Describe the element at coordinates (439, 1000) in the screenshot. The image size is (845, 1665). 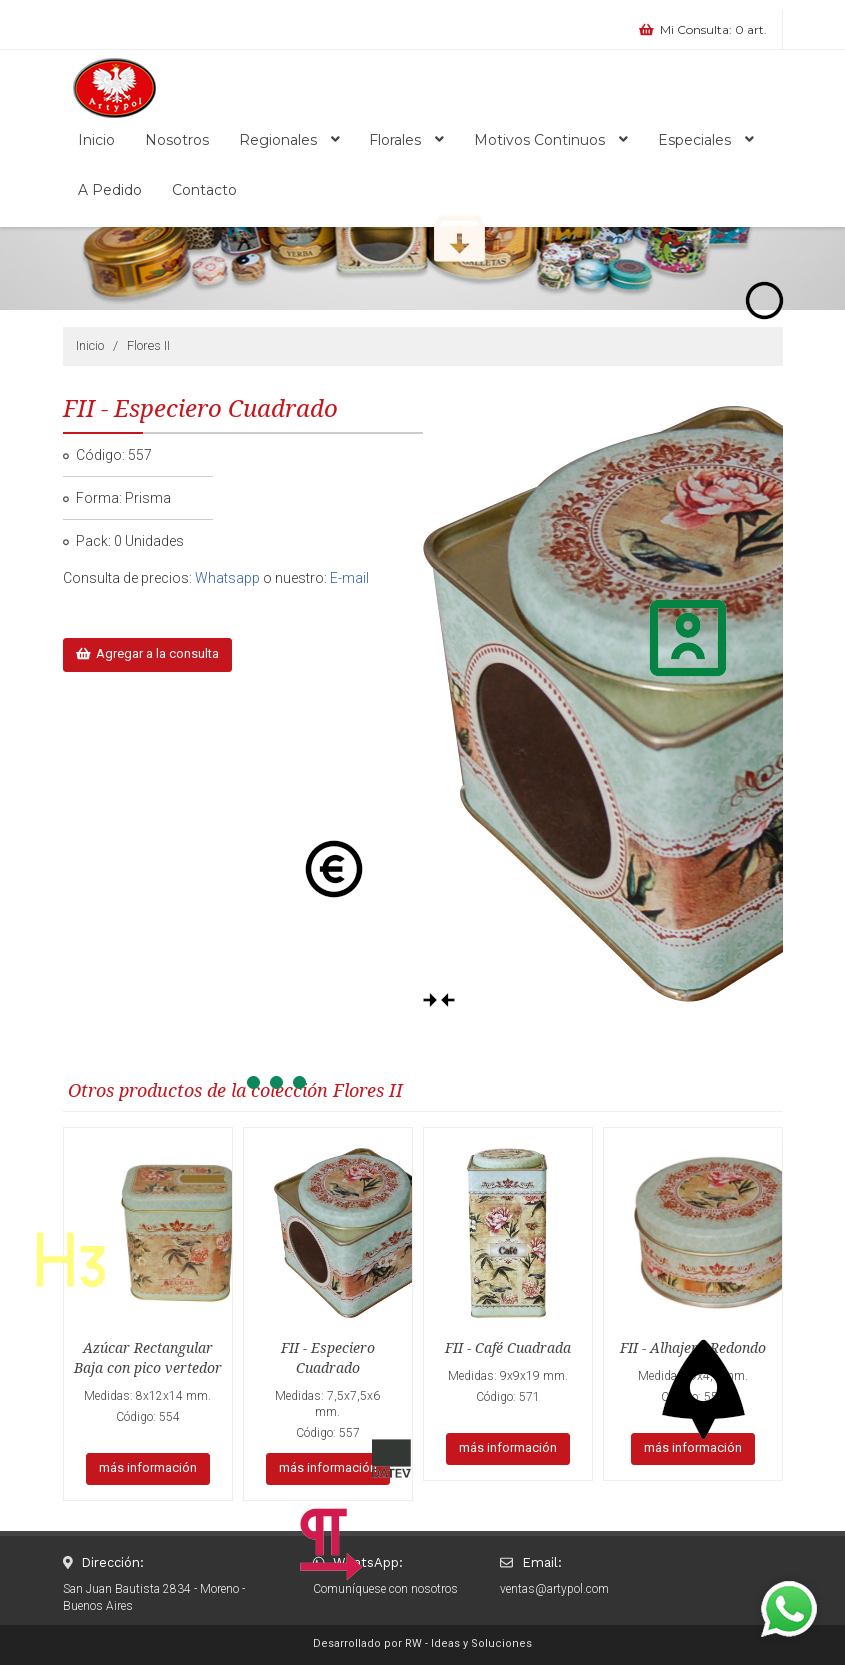
I see `collapse or minimize a panel horizontally` at that location.